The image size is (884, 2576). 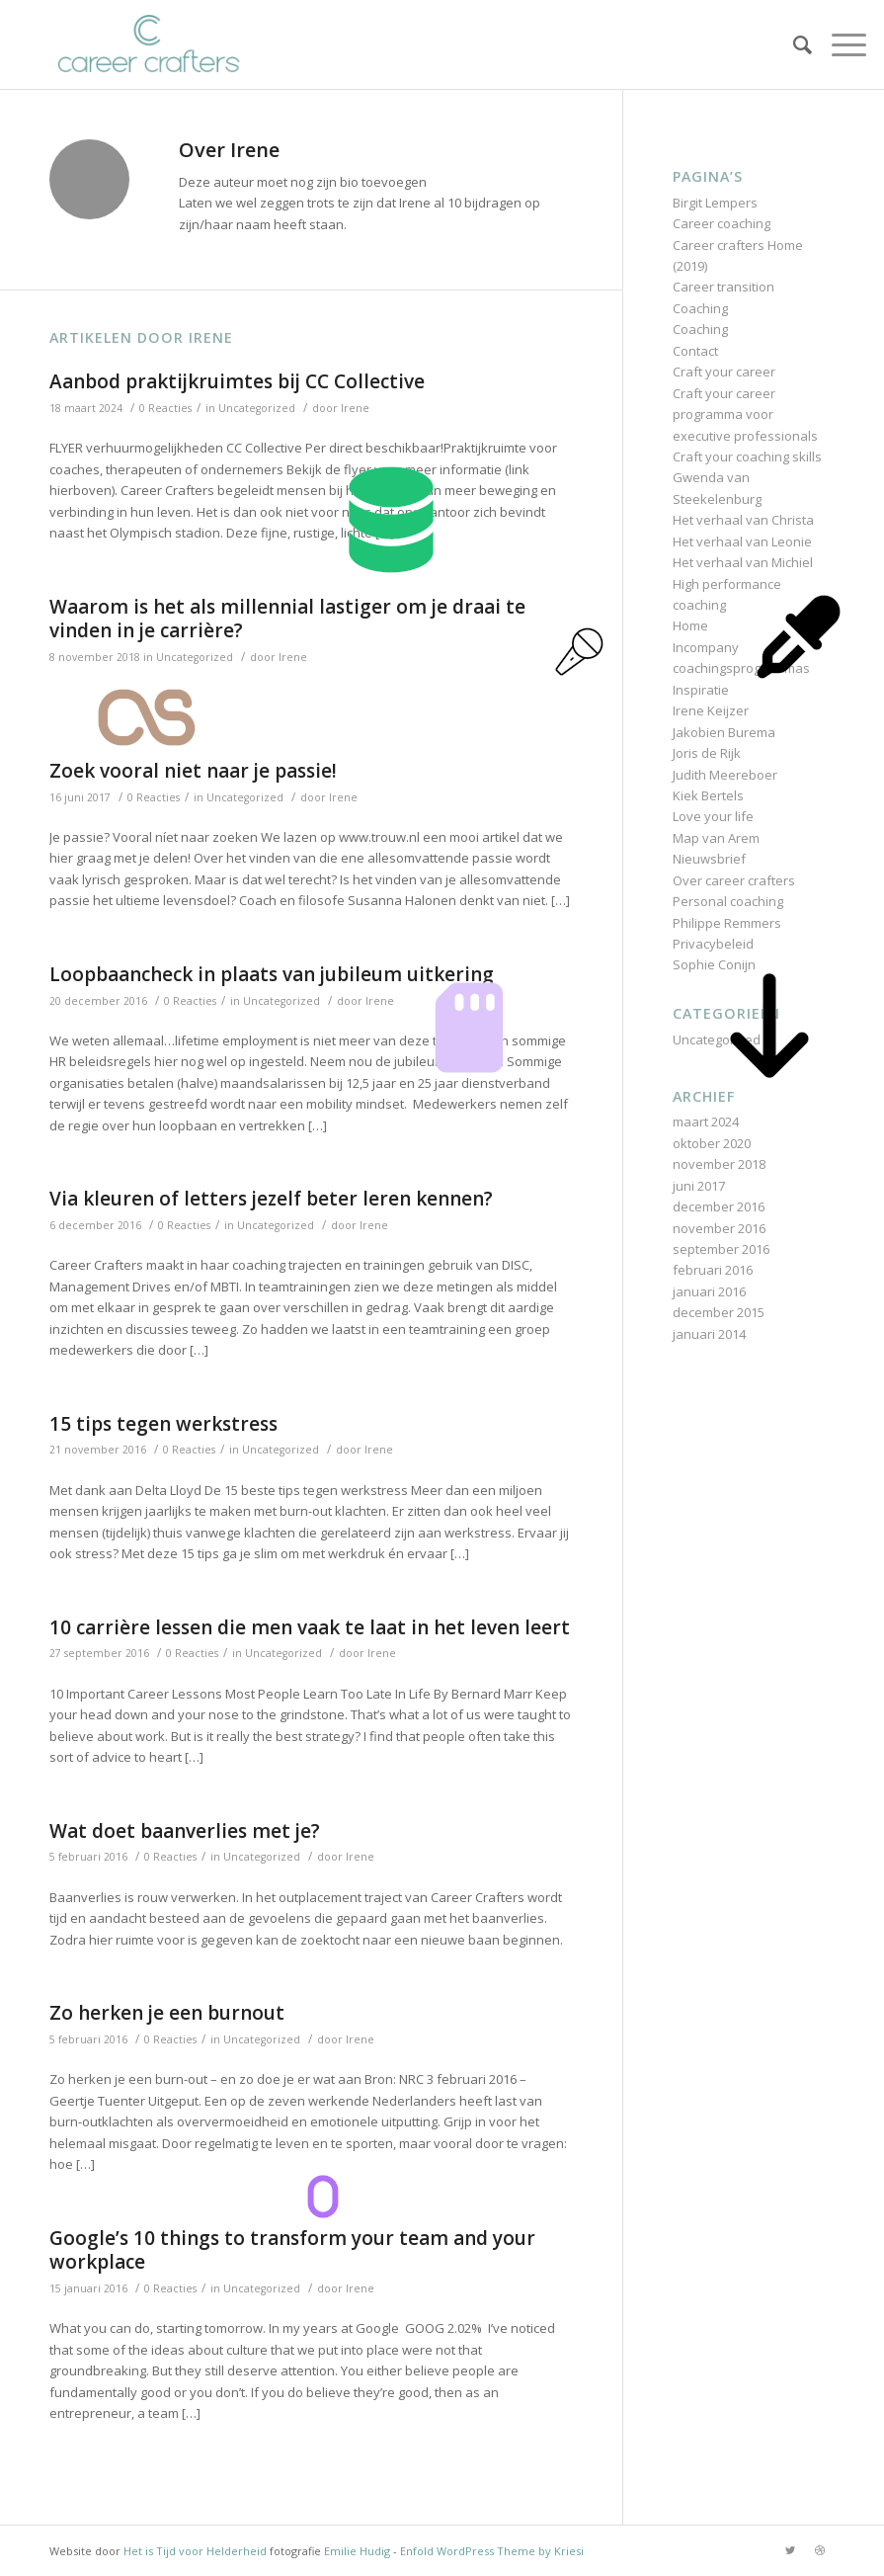 What do you see at coordinates (146, 715) in the screenshot?
I see `connect to Last.fm account` at bounding box center [146, 715].